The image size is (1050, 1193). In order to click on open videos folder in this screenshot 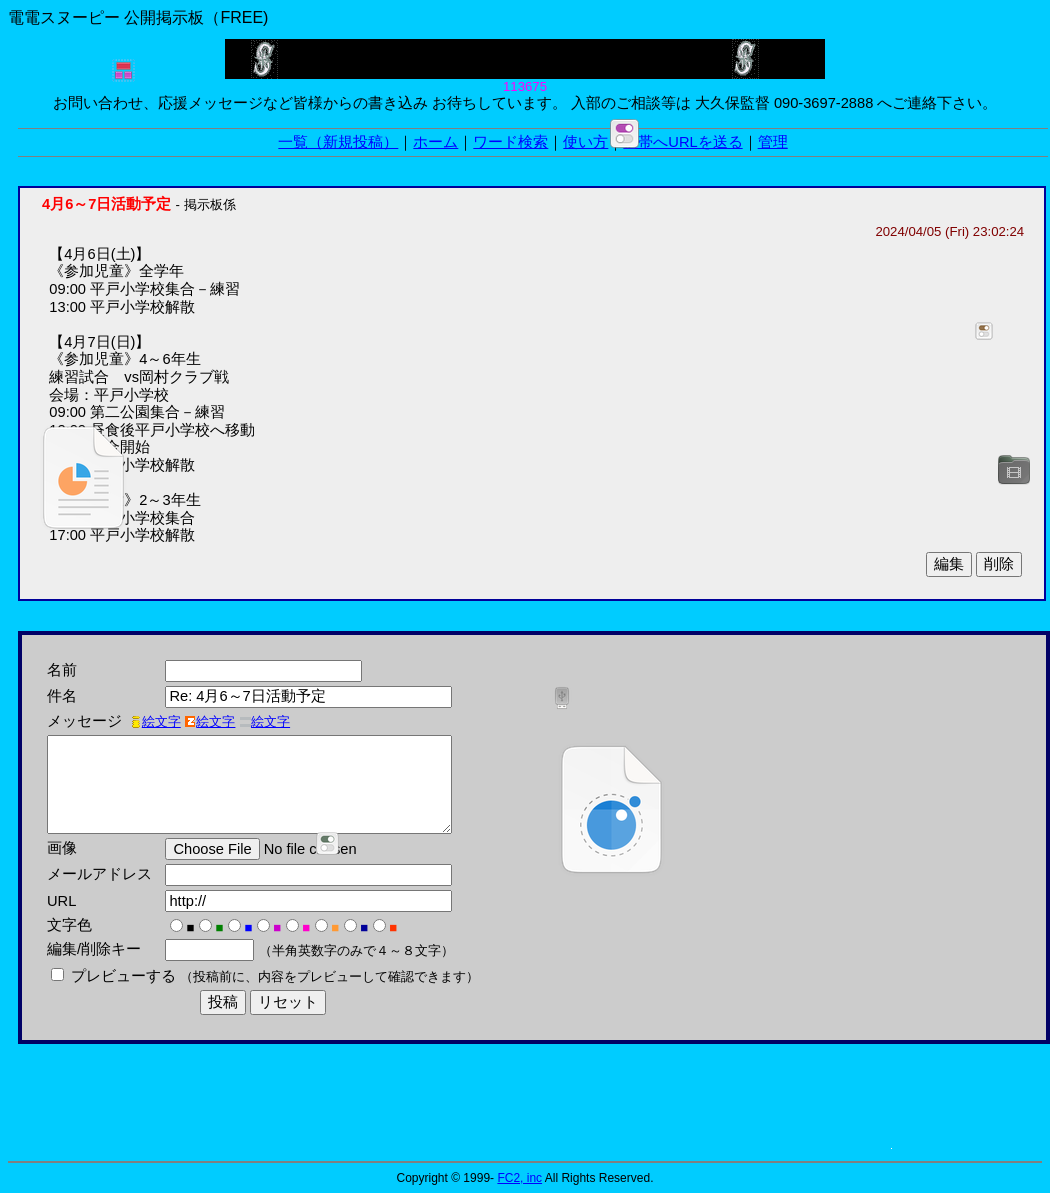, I will do `click(1014, 469)`.